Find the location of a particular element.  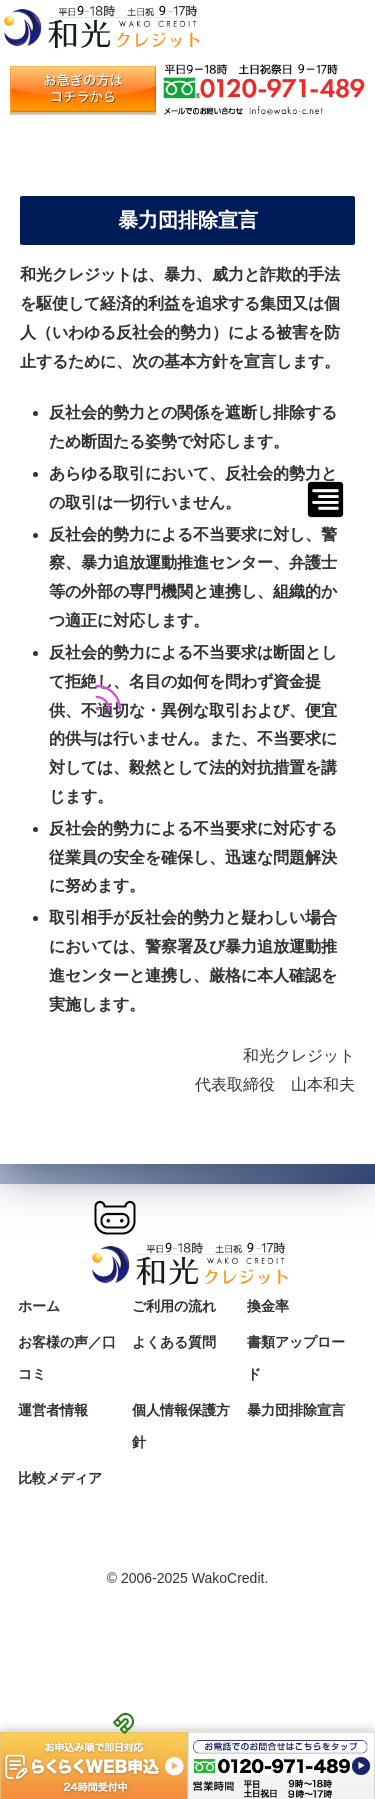

finn the human character icon from adventure time is located at coordinates (115, 1217).